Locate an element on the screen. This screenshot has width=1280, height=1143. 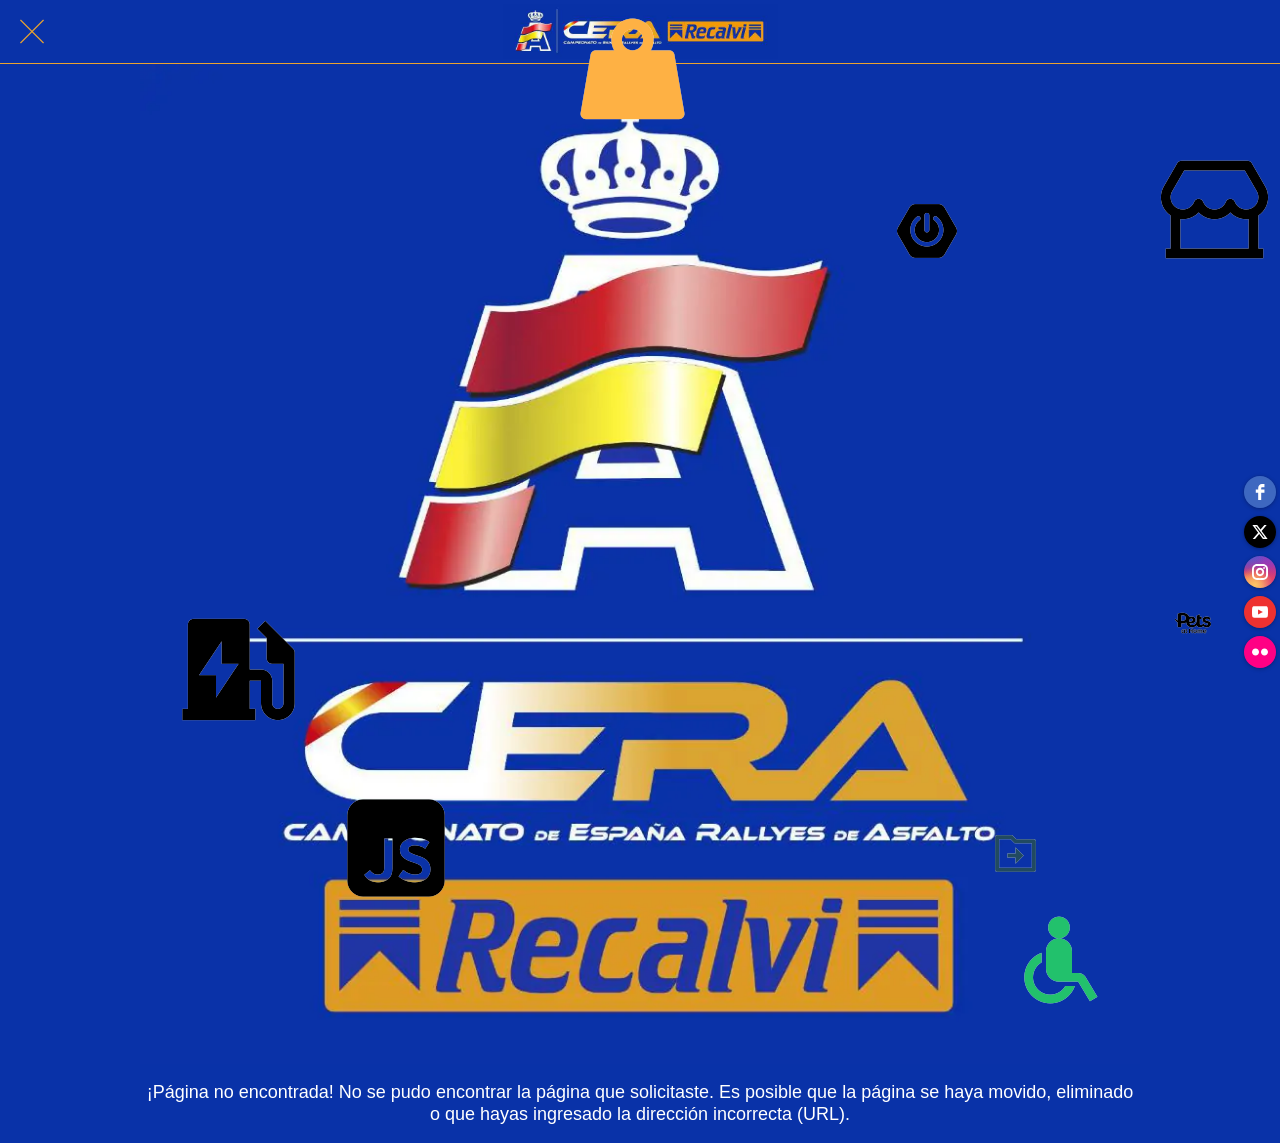
indicates wheelchair accessibility is located at coordinates (1059, 960).